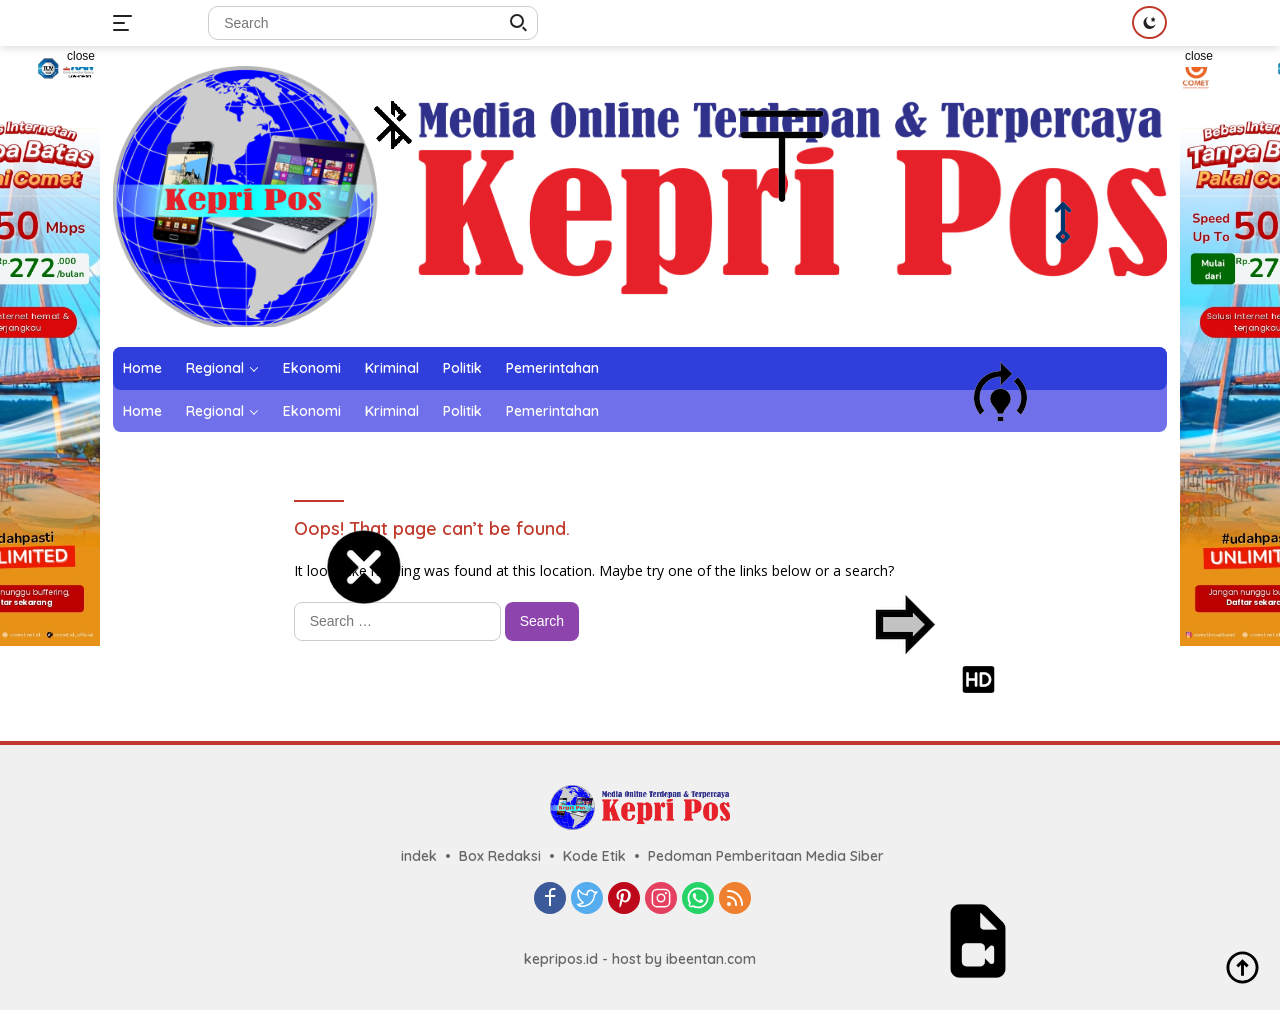 The height and width of the screenshot is (1010, 1280). Describe the element at coordinates (1000, 394) in the screenshot. I see `indicates model training in progress` at that location.